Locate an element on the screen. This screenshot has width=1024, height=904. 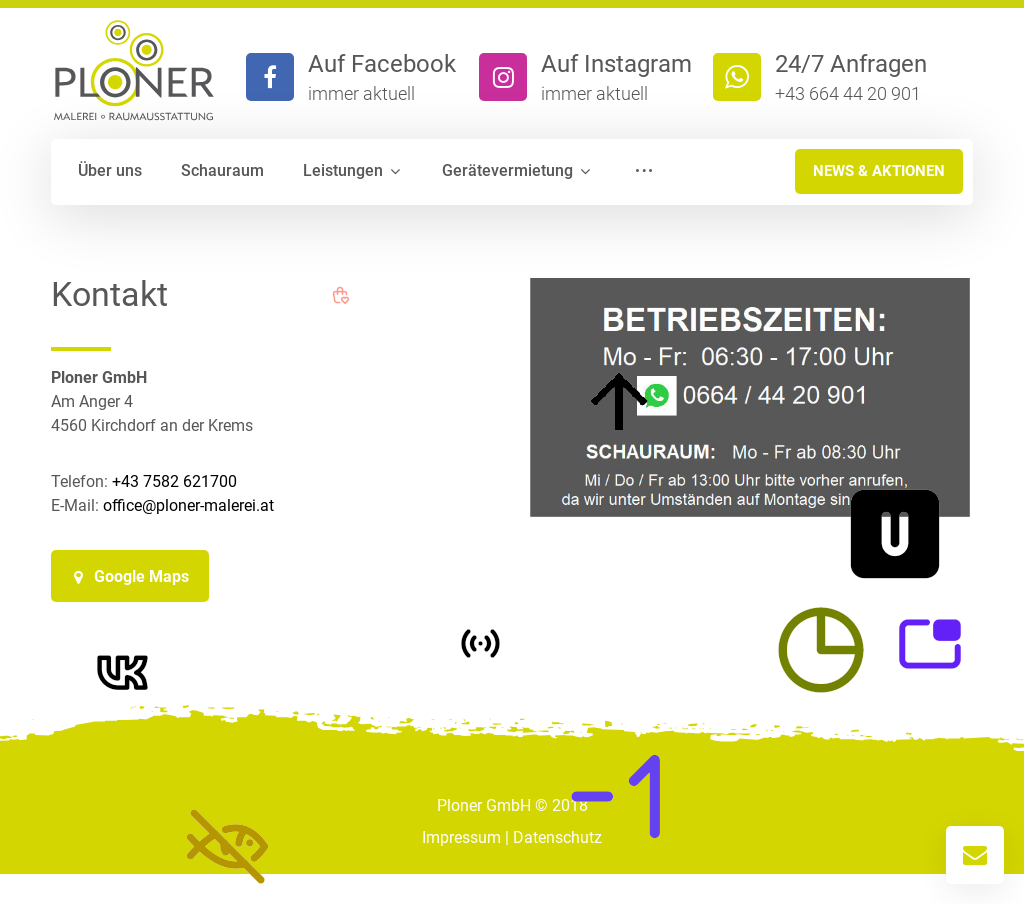
view analytics or statistics breakdown is located at coordinates (821, 650).